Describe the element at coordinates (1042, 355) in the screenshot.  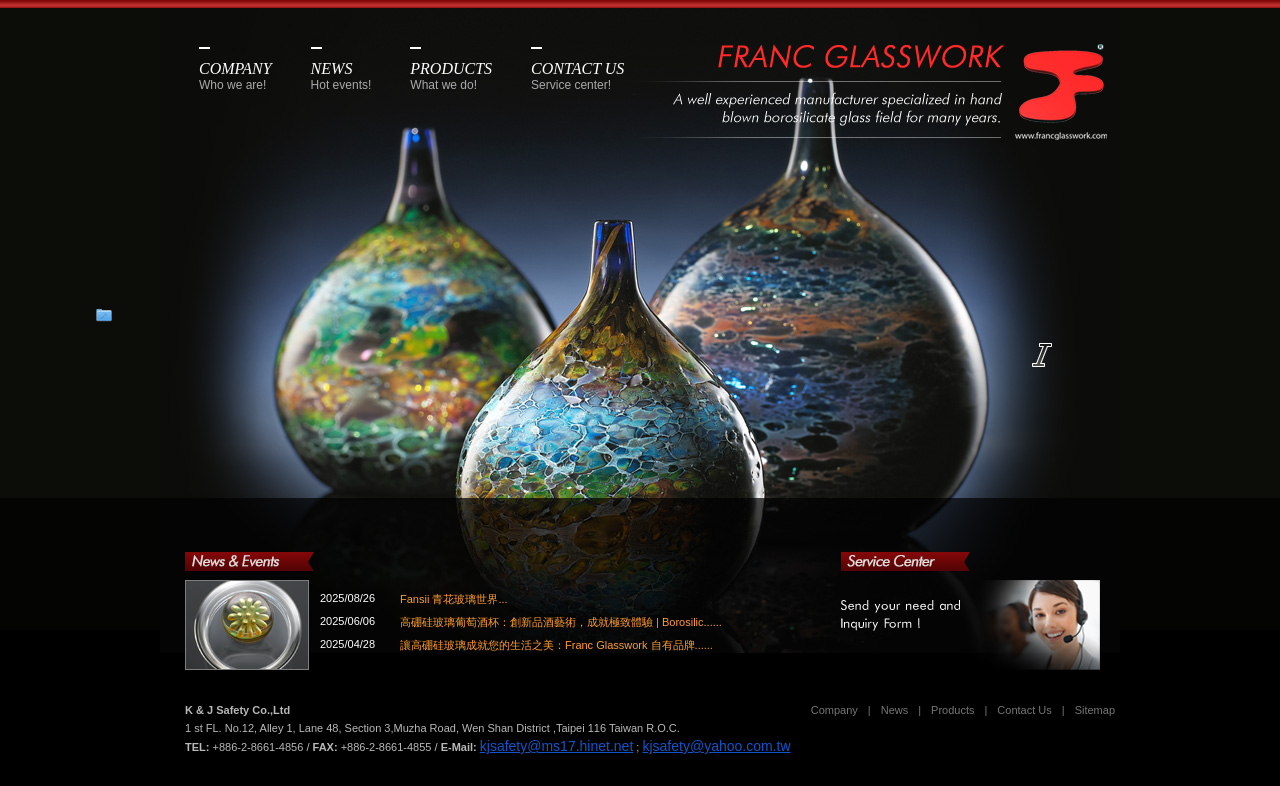
I see `apply italic formatting to selected text` at that location.